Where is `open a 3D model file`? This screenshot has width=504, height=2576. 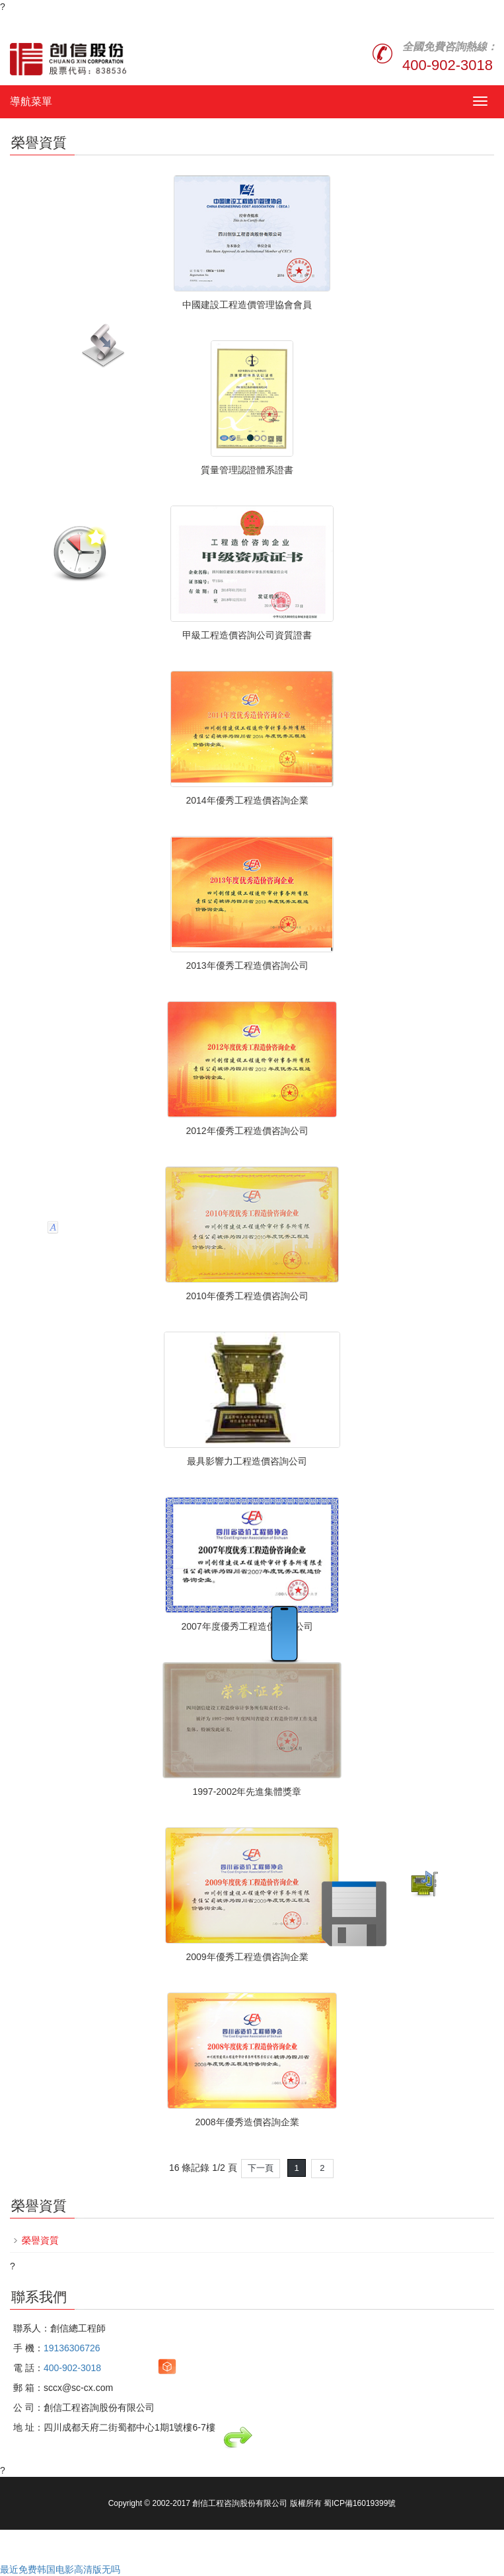 open a 3D model file is located at coordinates (167, 2366).